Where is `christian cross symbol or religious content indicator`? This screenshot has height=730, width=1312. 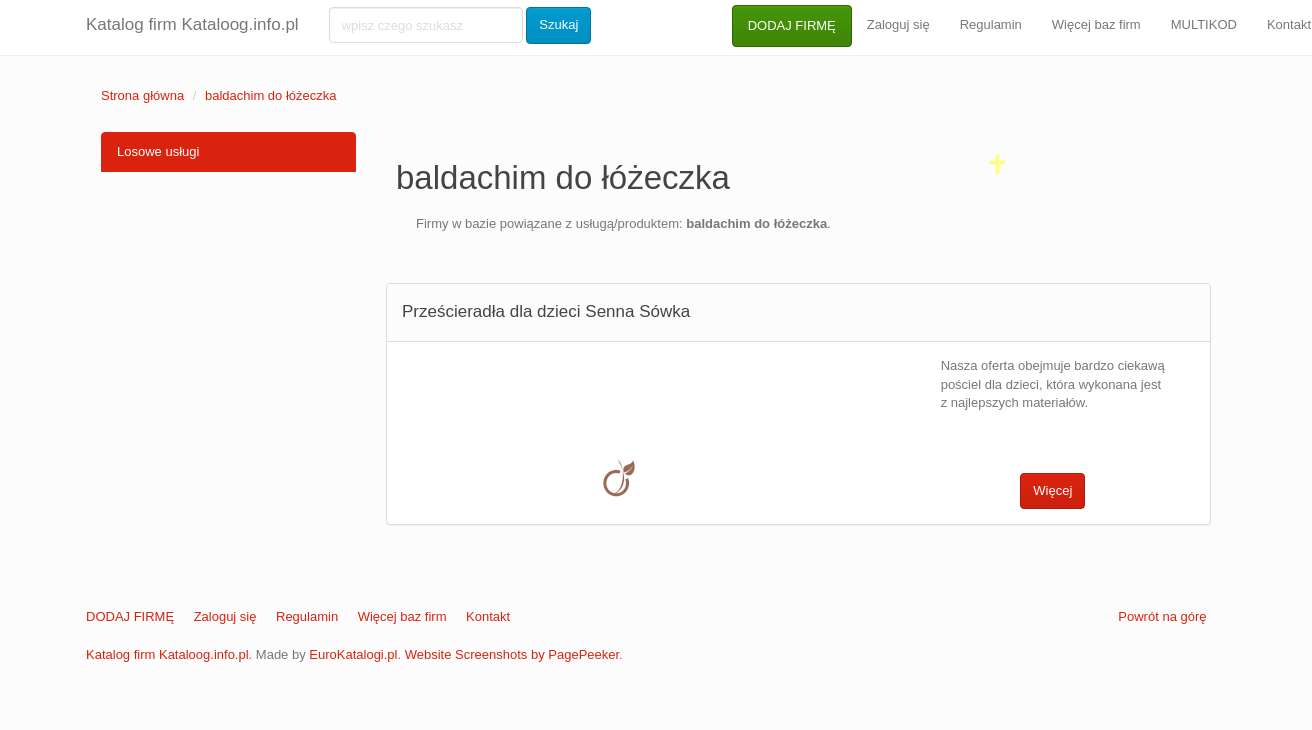 christian cross symbol or religious content indicator is located at coordinates (997, 164).